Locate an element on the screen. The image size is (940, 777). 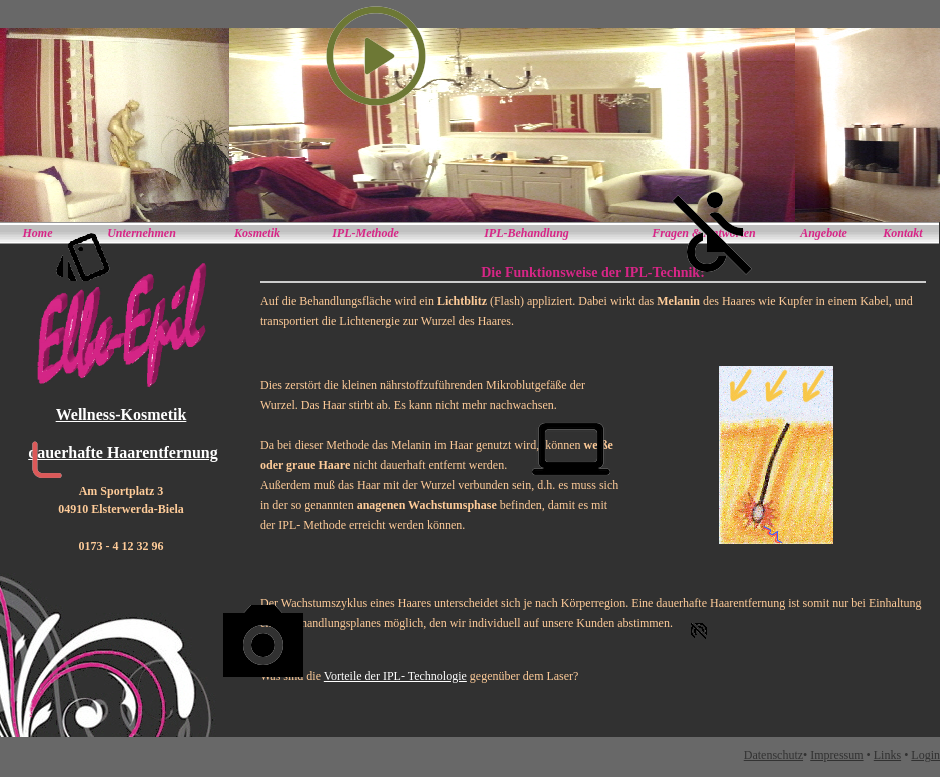
access style or theme settings is located at coordinates (83, 256).